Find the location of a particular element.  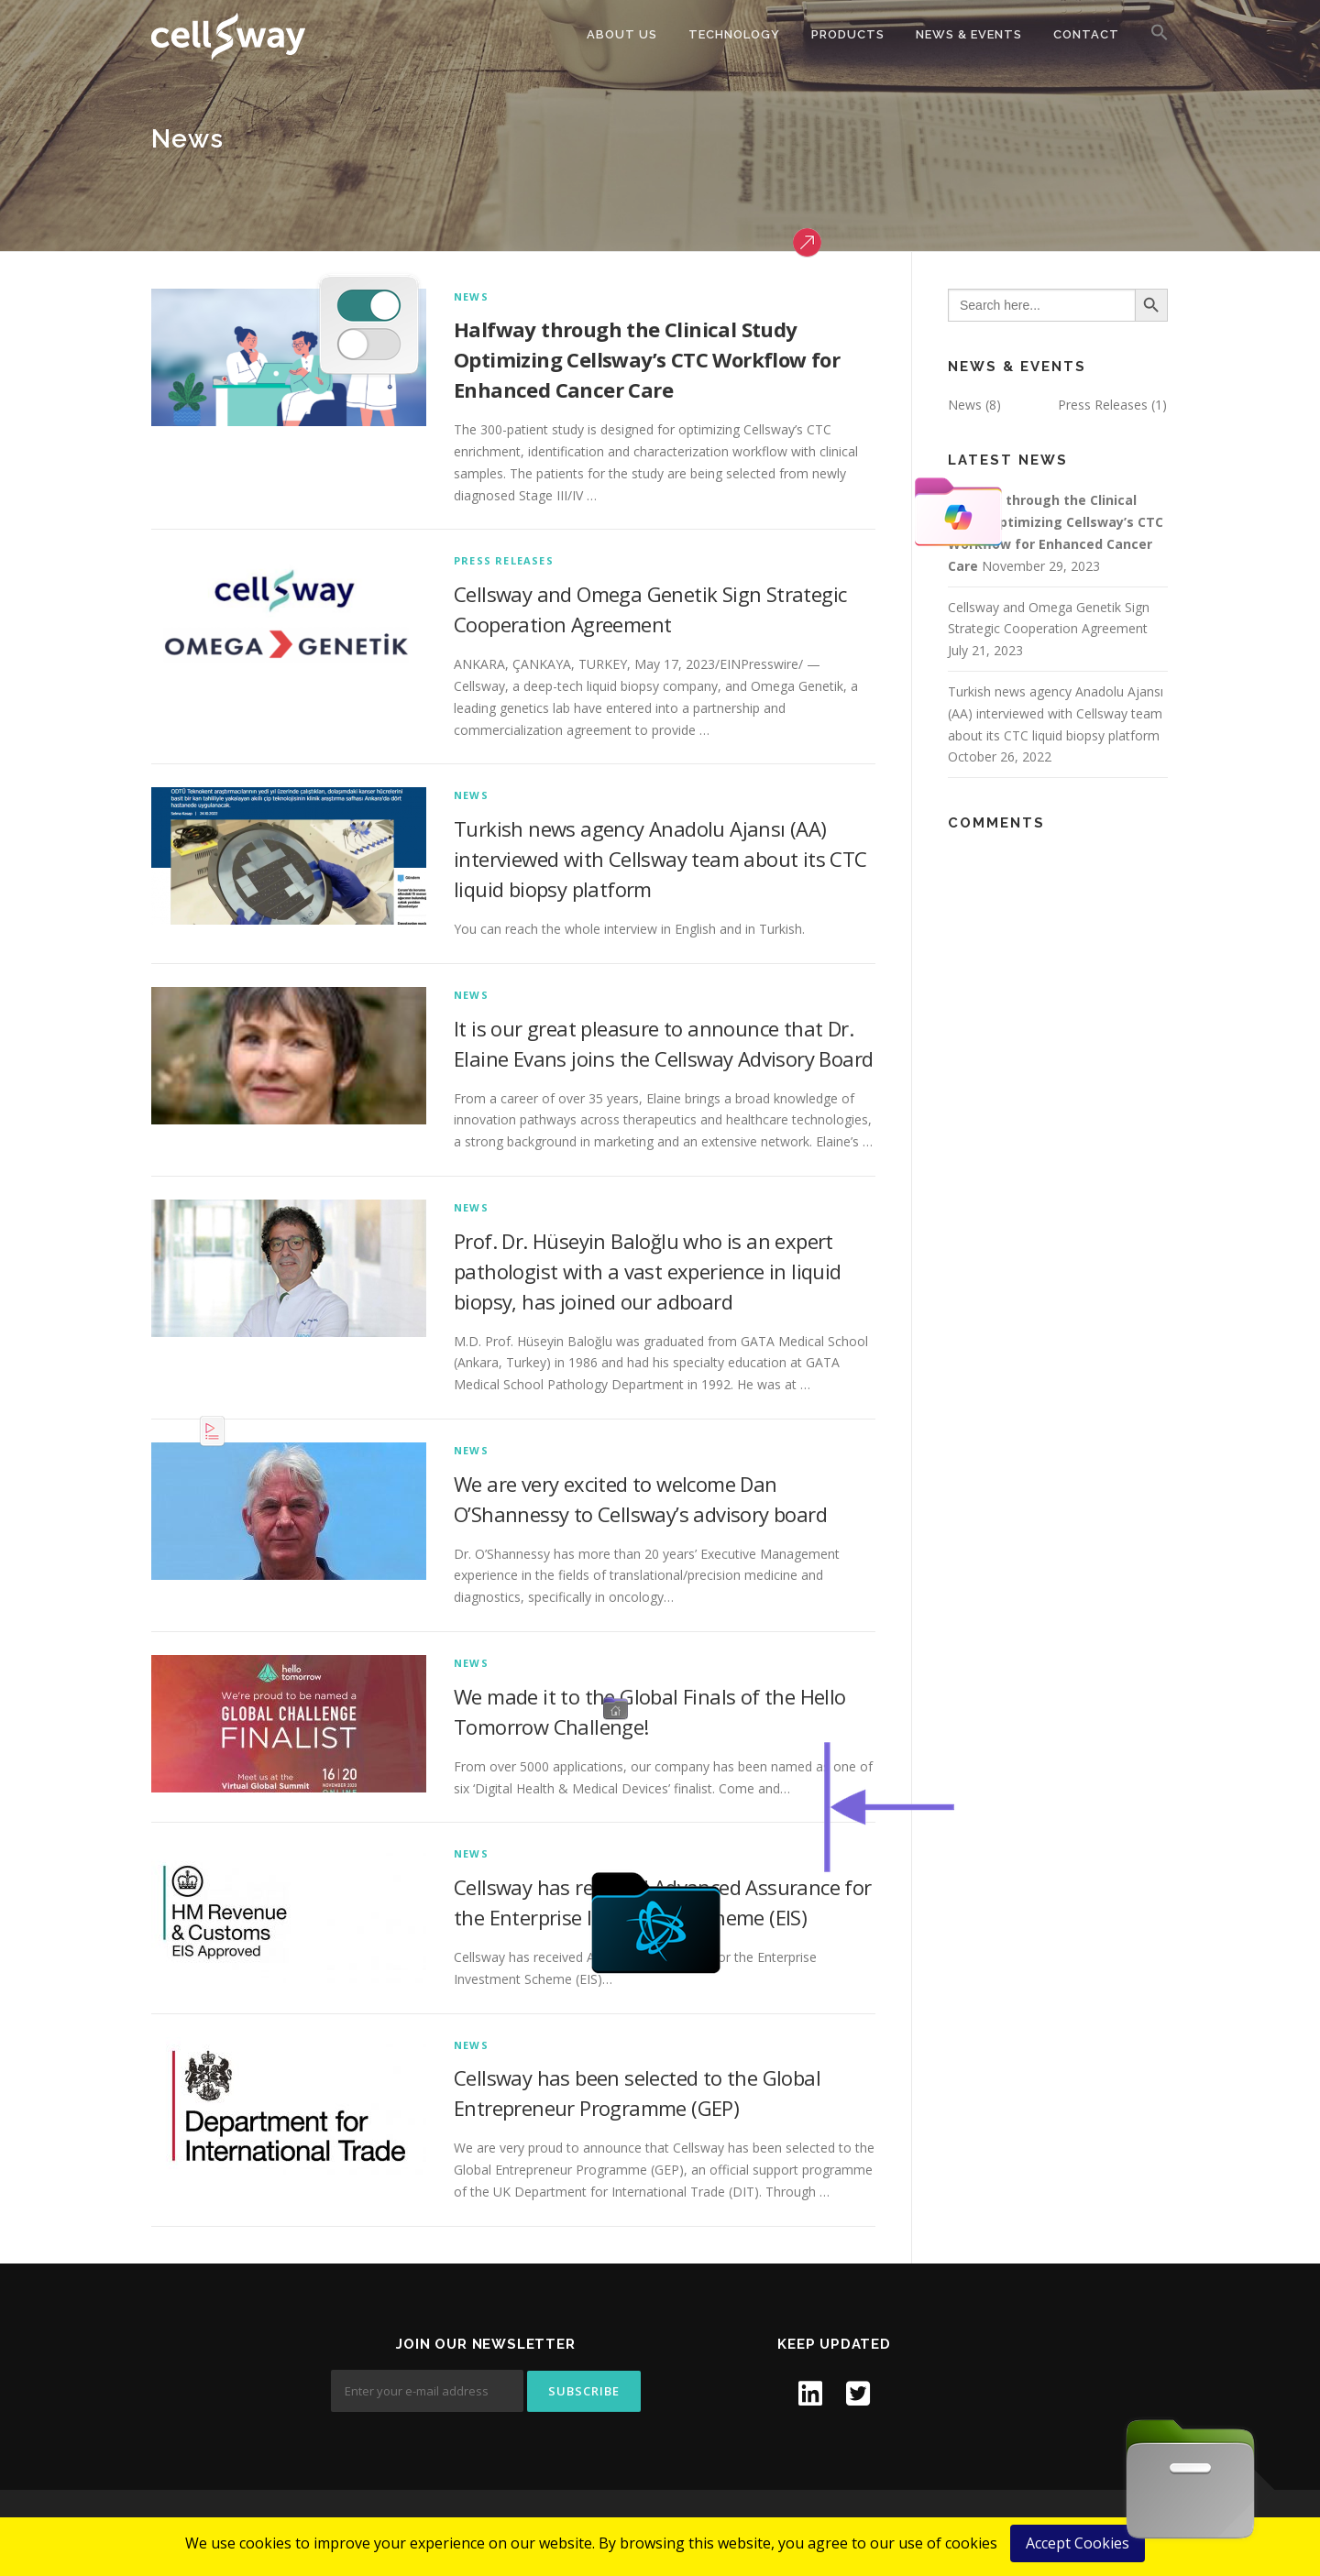

access your home folder is located at coordinates (615, 1707).